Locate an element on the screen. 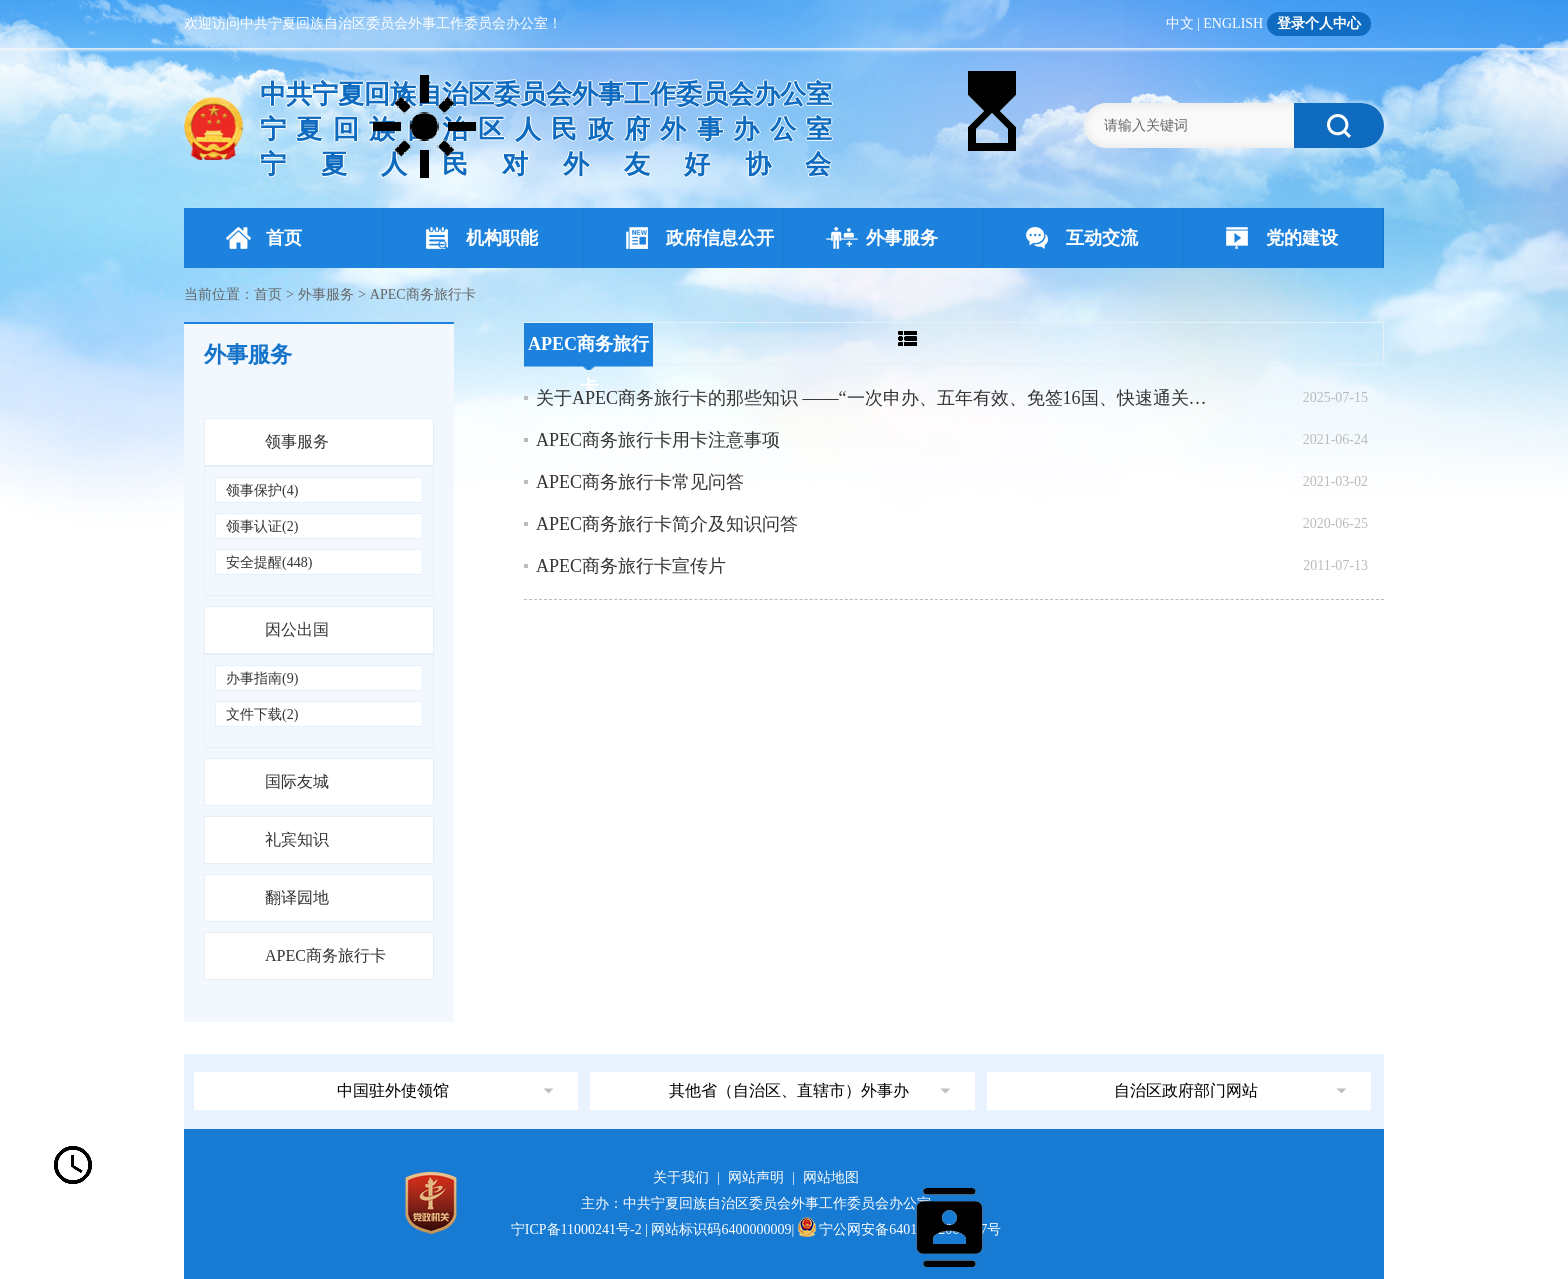 This screenshot has width=1568, height=1279. switch to list view is located at coordinates (908, 338).